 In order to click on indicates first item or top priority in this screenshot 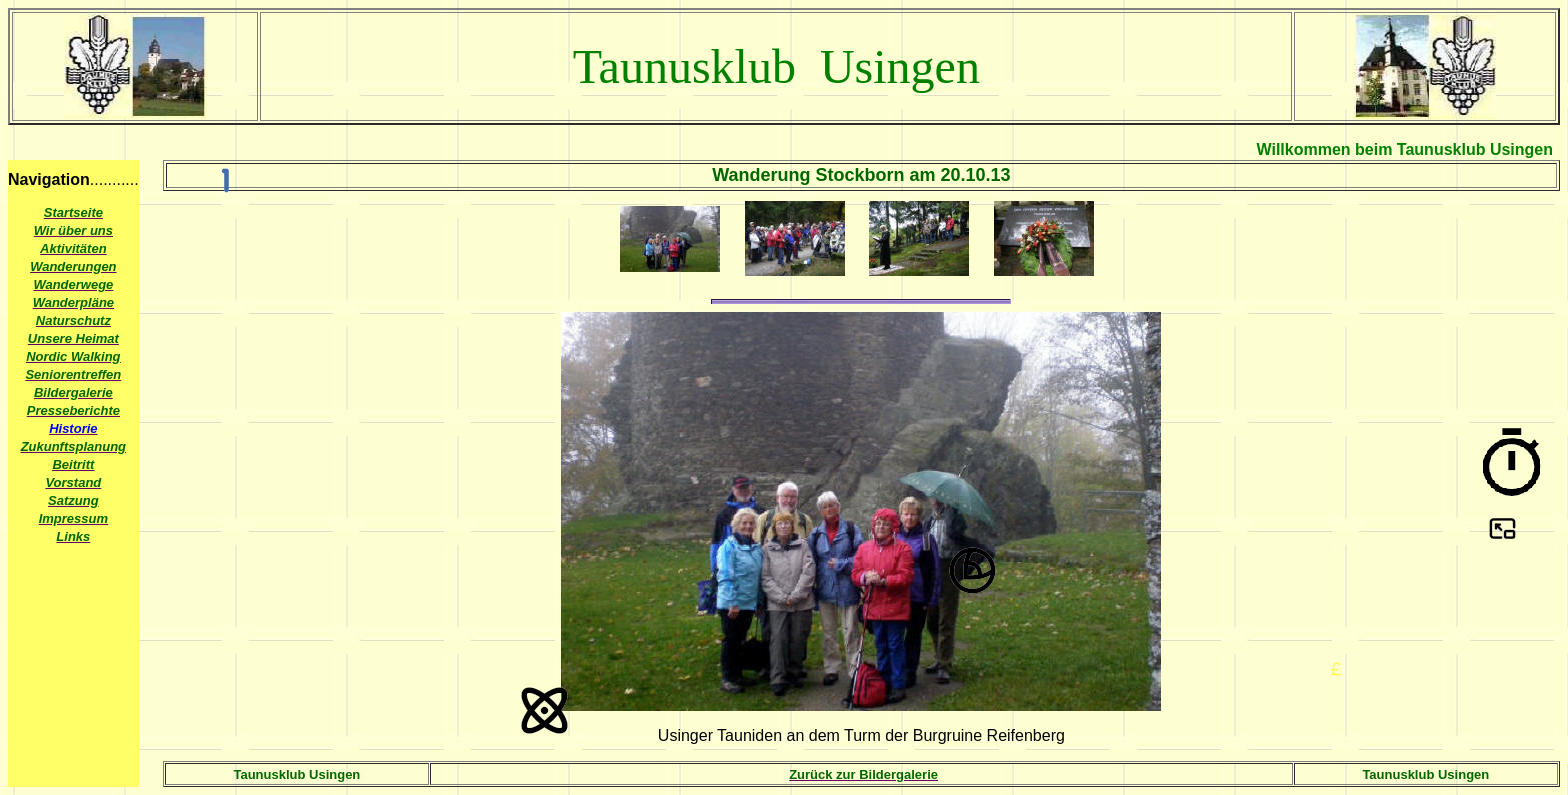, I will do `click(226, 180)`.